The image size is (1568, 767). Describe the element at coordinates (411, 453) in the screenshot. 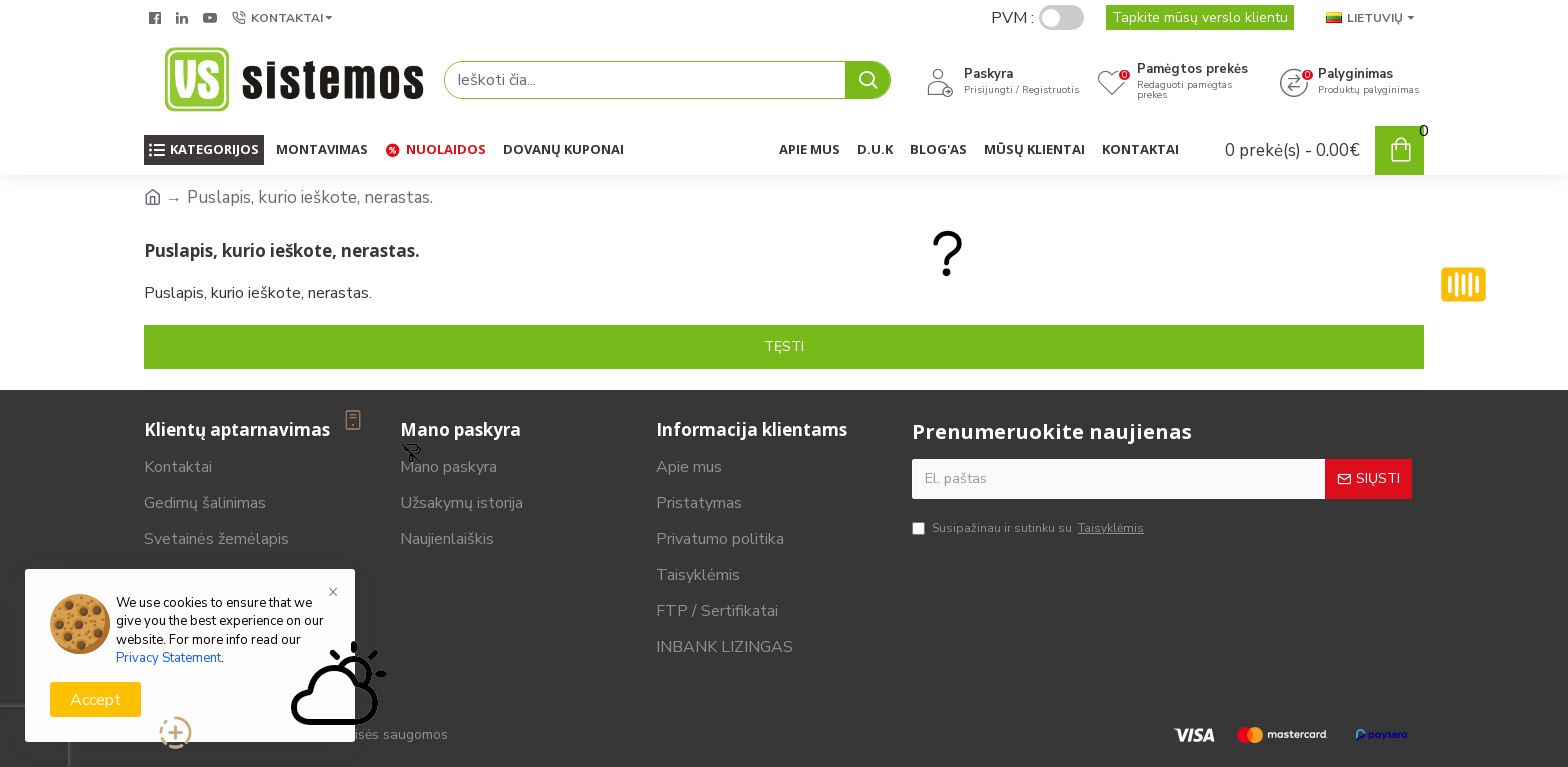

I see `disable paint or fill tool` at that location.